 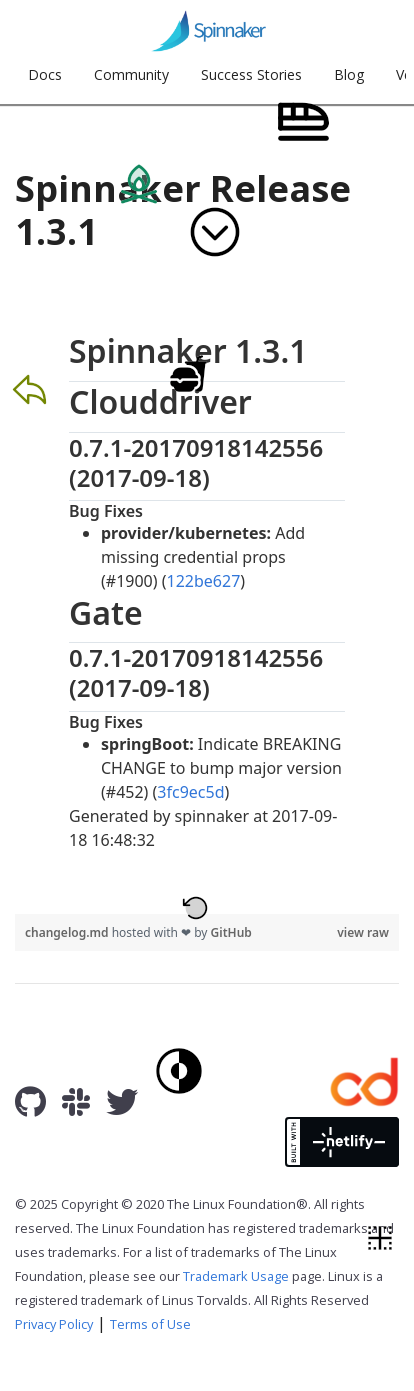 I want to click on access camping or outdoor activity features, so click(x=139, y=184).